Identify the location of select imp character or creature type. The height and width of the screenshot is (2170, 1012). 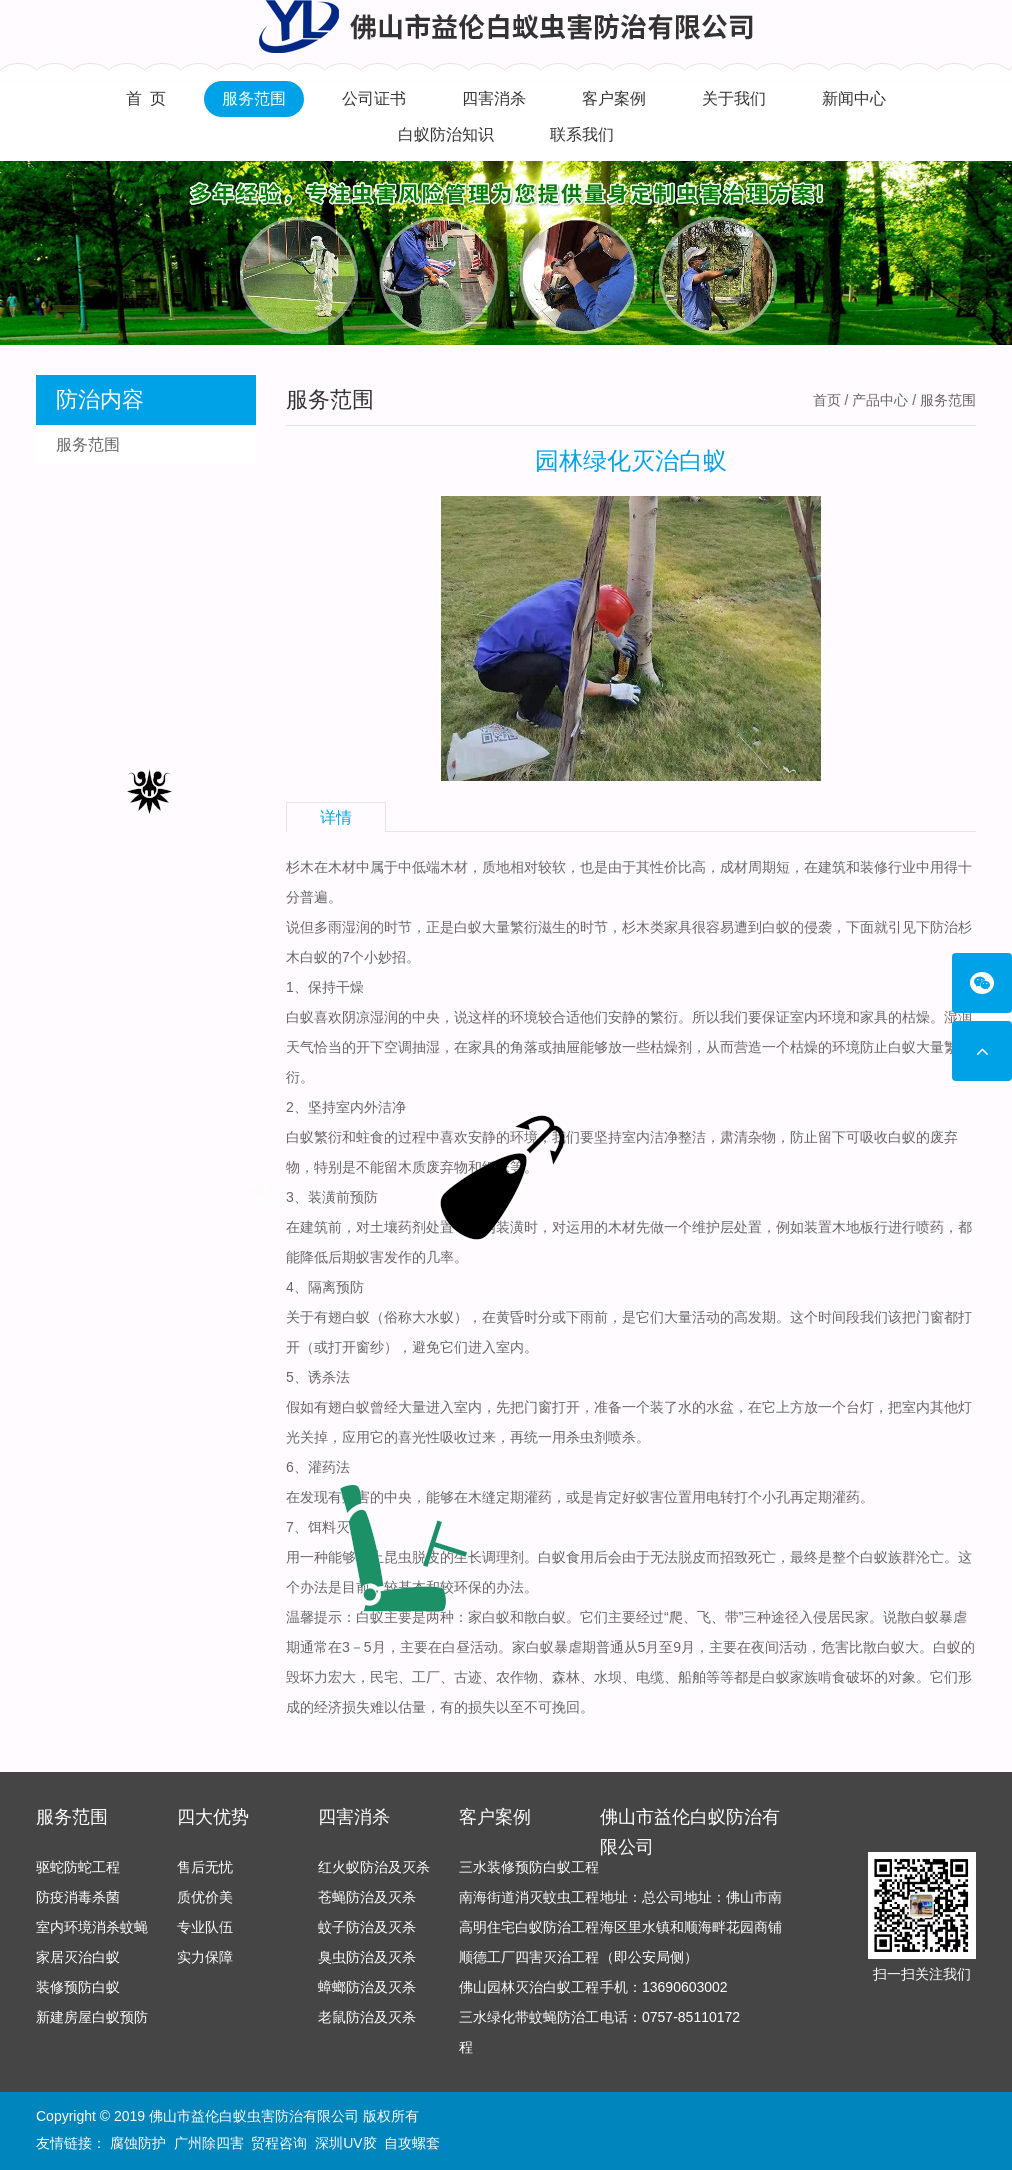
(266, 1202).